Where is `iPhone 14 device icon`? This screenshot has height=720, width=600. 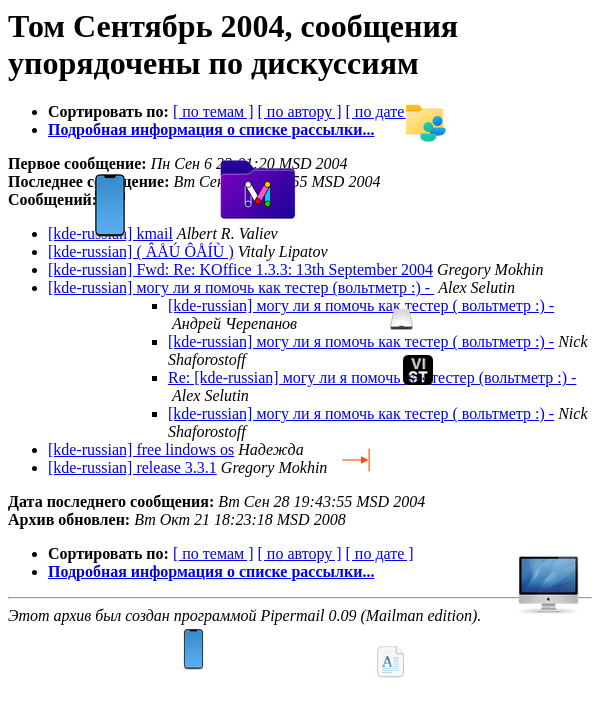
iPhone 14 device icon is located at coordinates (110, 206).